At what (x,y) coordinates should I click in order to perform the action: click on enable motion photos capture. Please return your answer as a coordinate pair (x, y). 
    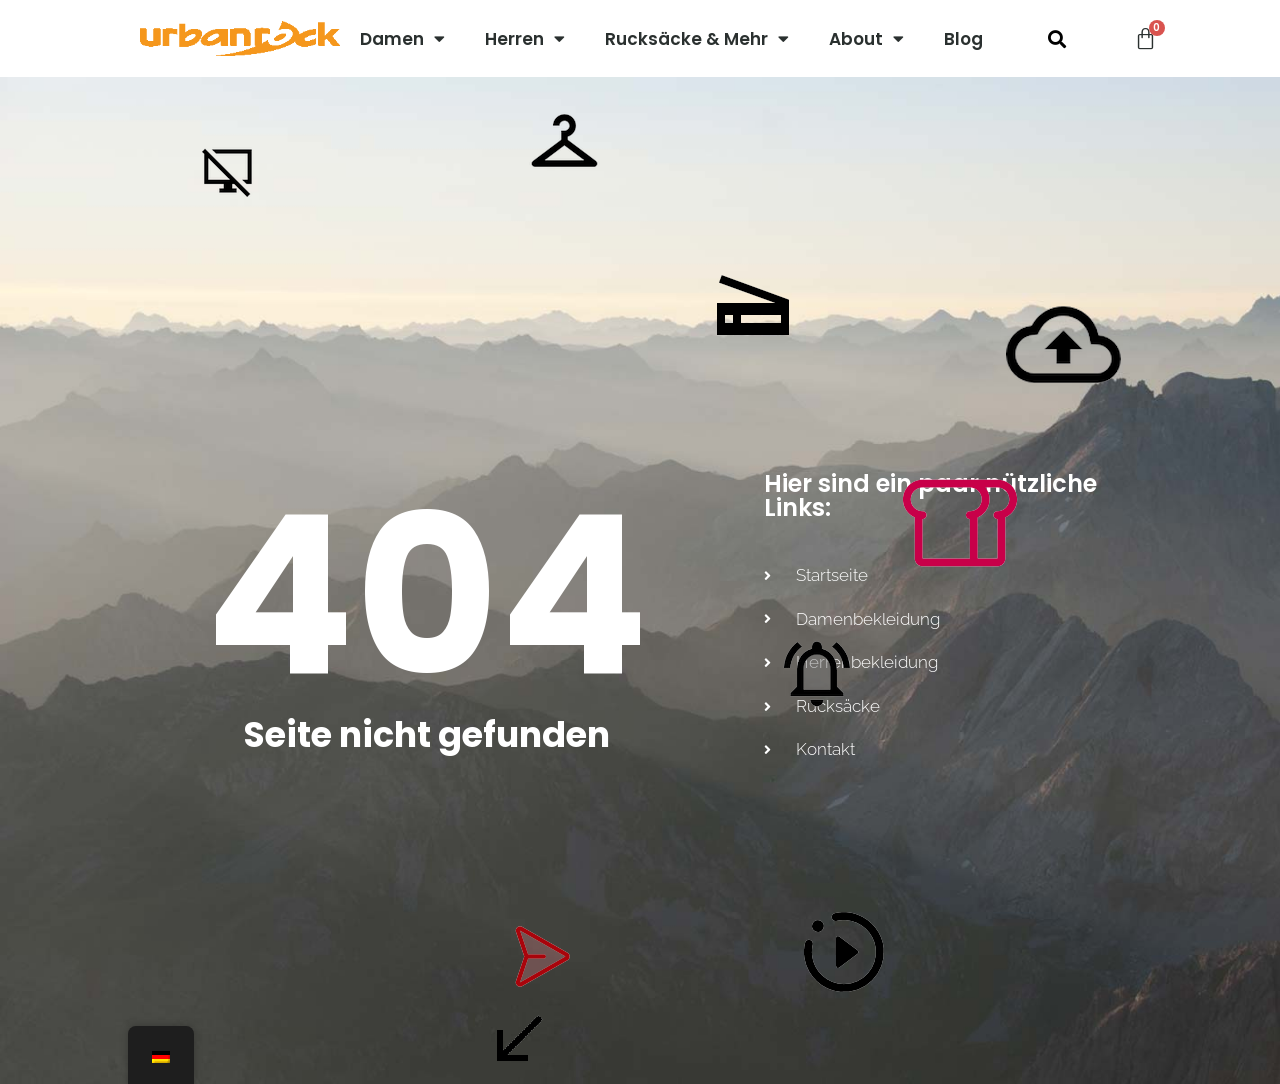
    Looking at the image, I should click on (844, 952).